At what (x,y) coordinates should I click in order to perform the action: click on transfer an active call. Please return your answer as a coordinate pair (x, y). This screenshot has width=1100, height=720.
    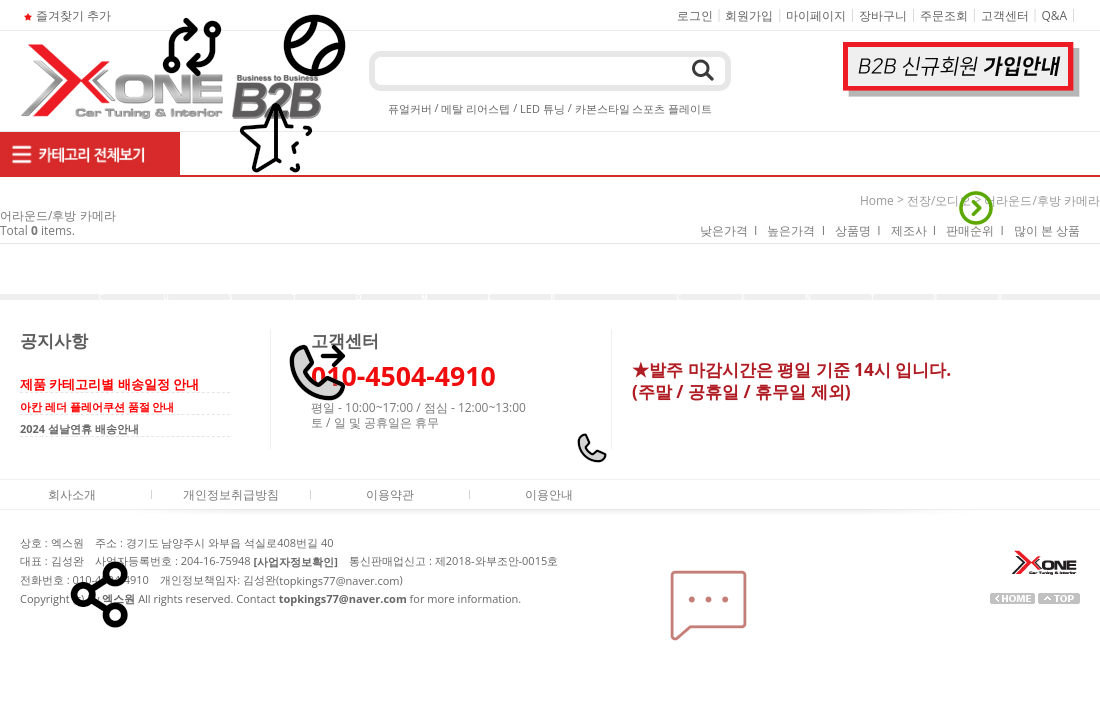
    Looking at the image, I should click on (318, 371).